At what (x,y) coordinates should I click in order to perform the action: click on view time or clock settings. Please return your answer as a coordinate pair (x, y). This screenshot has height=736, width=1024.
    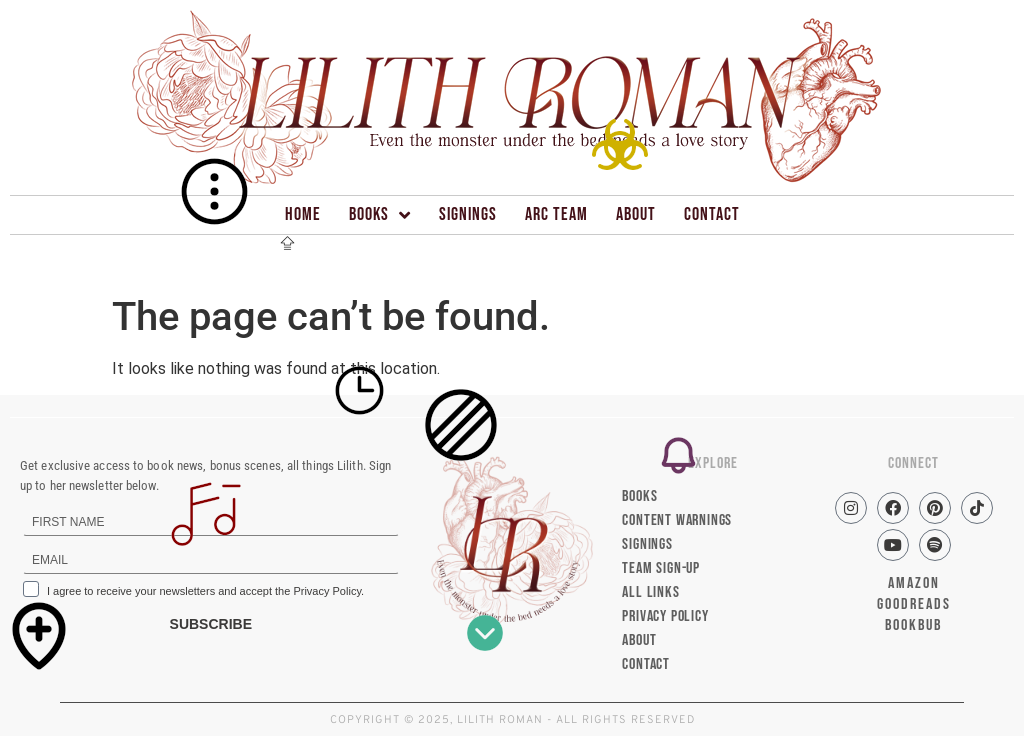
    Looking at the image, I should click on (359, 390).